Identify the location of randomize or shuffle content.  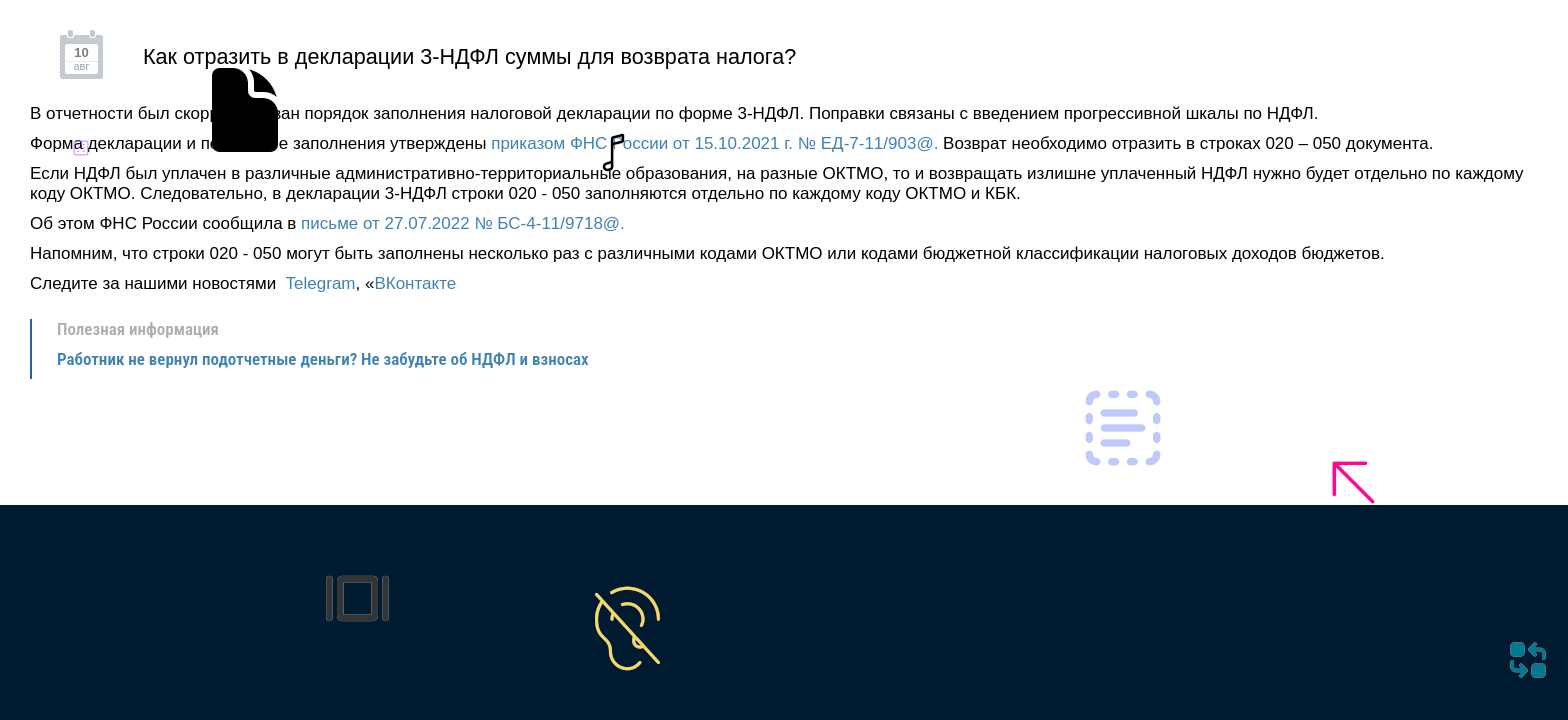
(81, 148).